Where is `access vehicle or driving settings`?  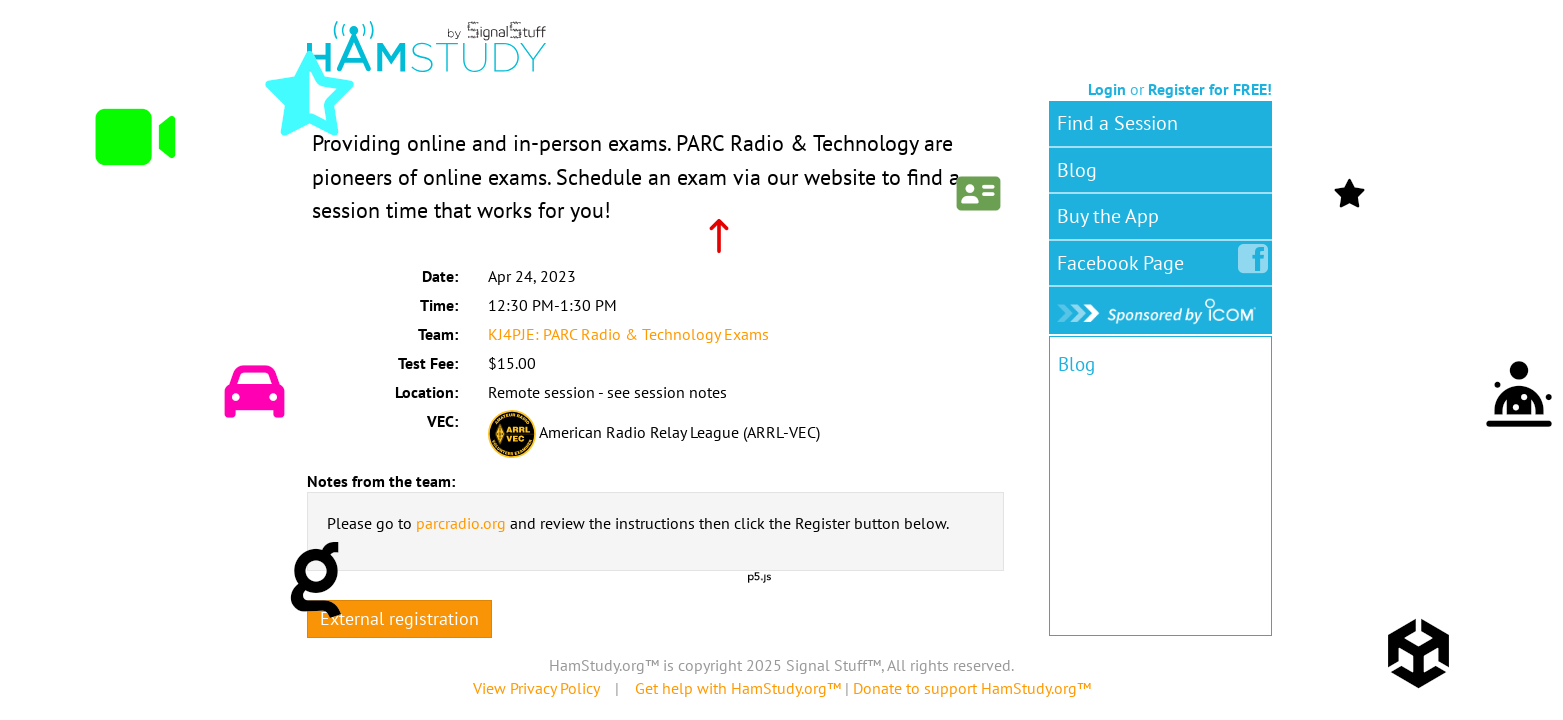
access vehicle or driving settings is located at coordinates (254, 391).